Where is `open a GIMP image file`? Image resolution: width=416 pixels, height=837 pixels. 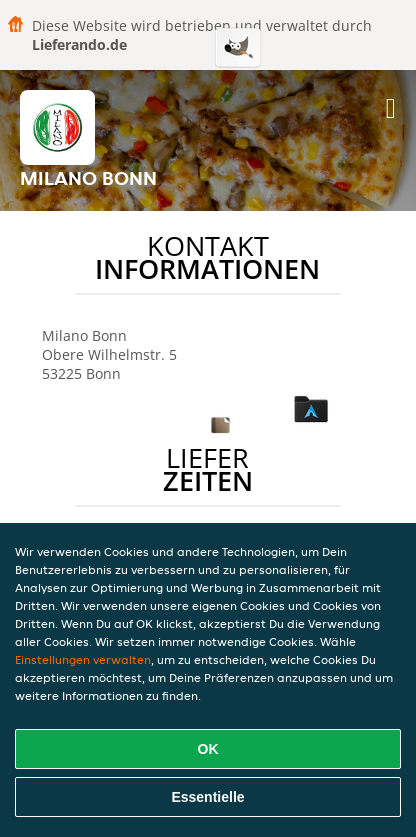 open a GIMP image file is located at coordinates (238, 46).